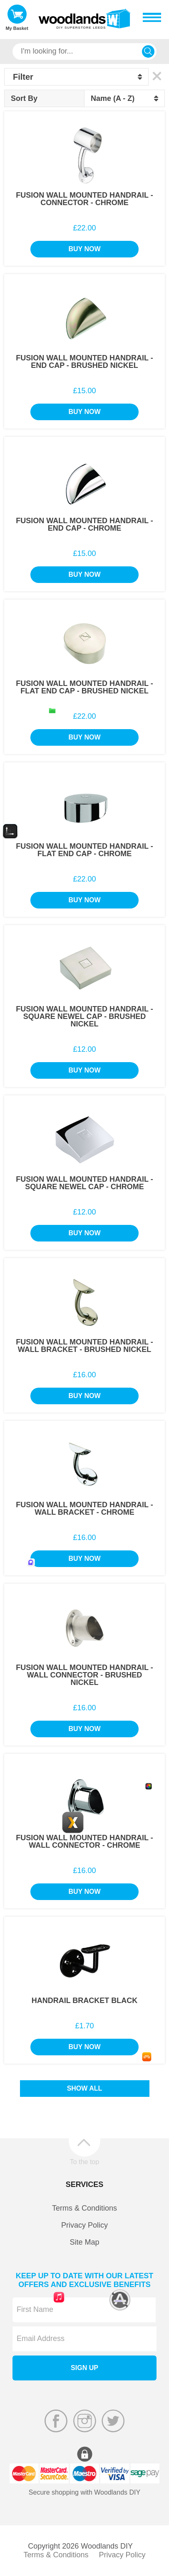  Describe the element at coordinates (31, 1562) in the screenshot. I see `open Proton Mail Bridge app` at that location.